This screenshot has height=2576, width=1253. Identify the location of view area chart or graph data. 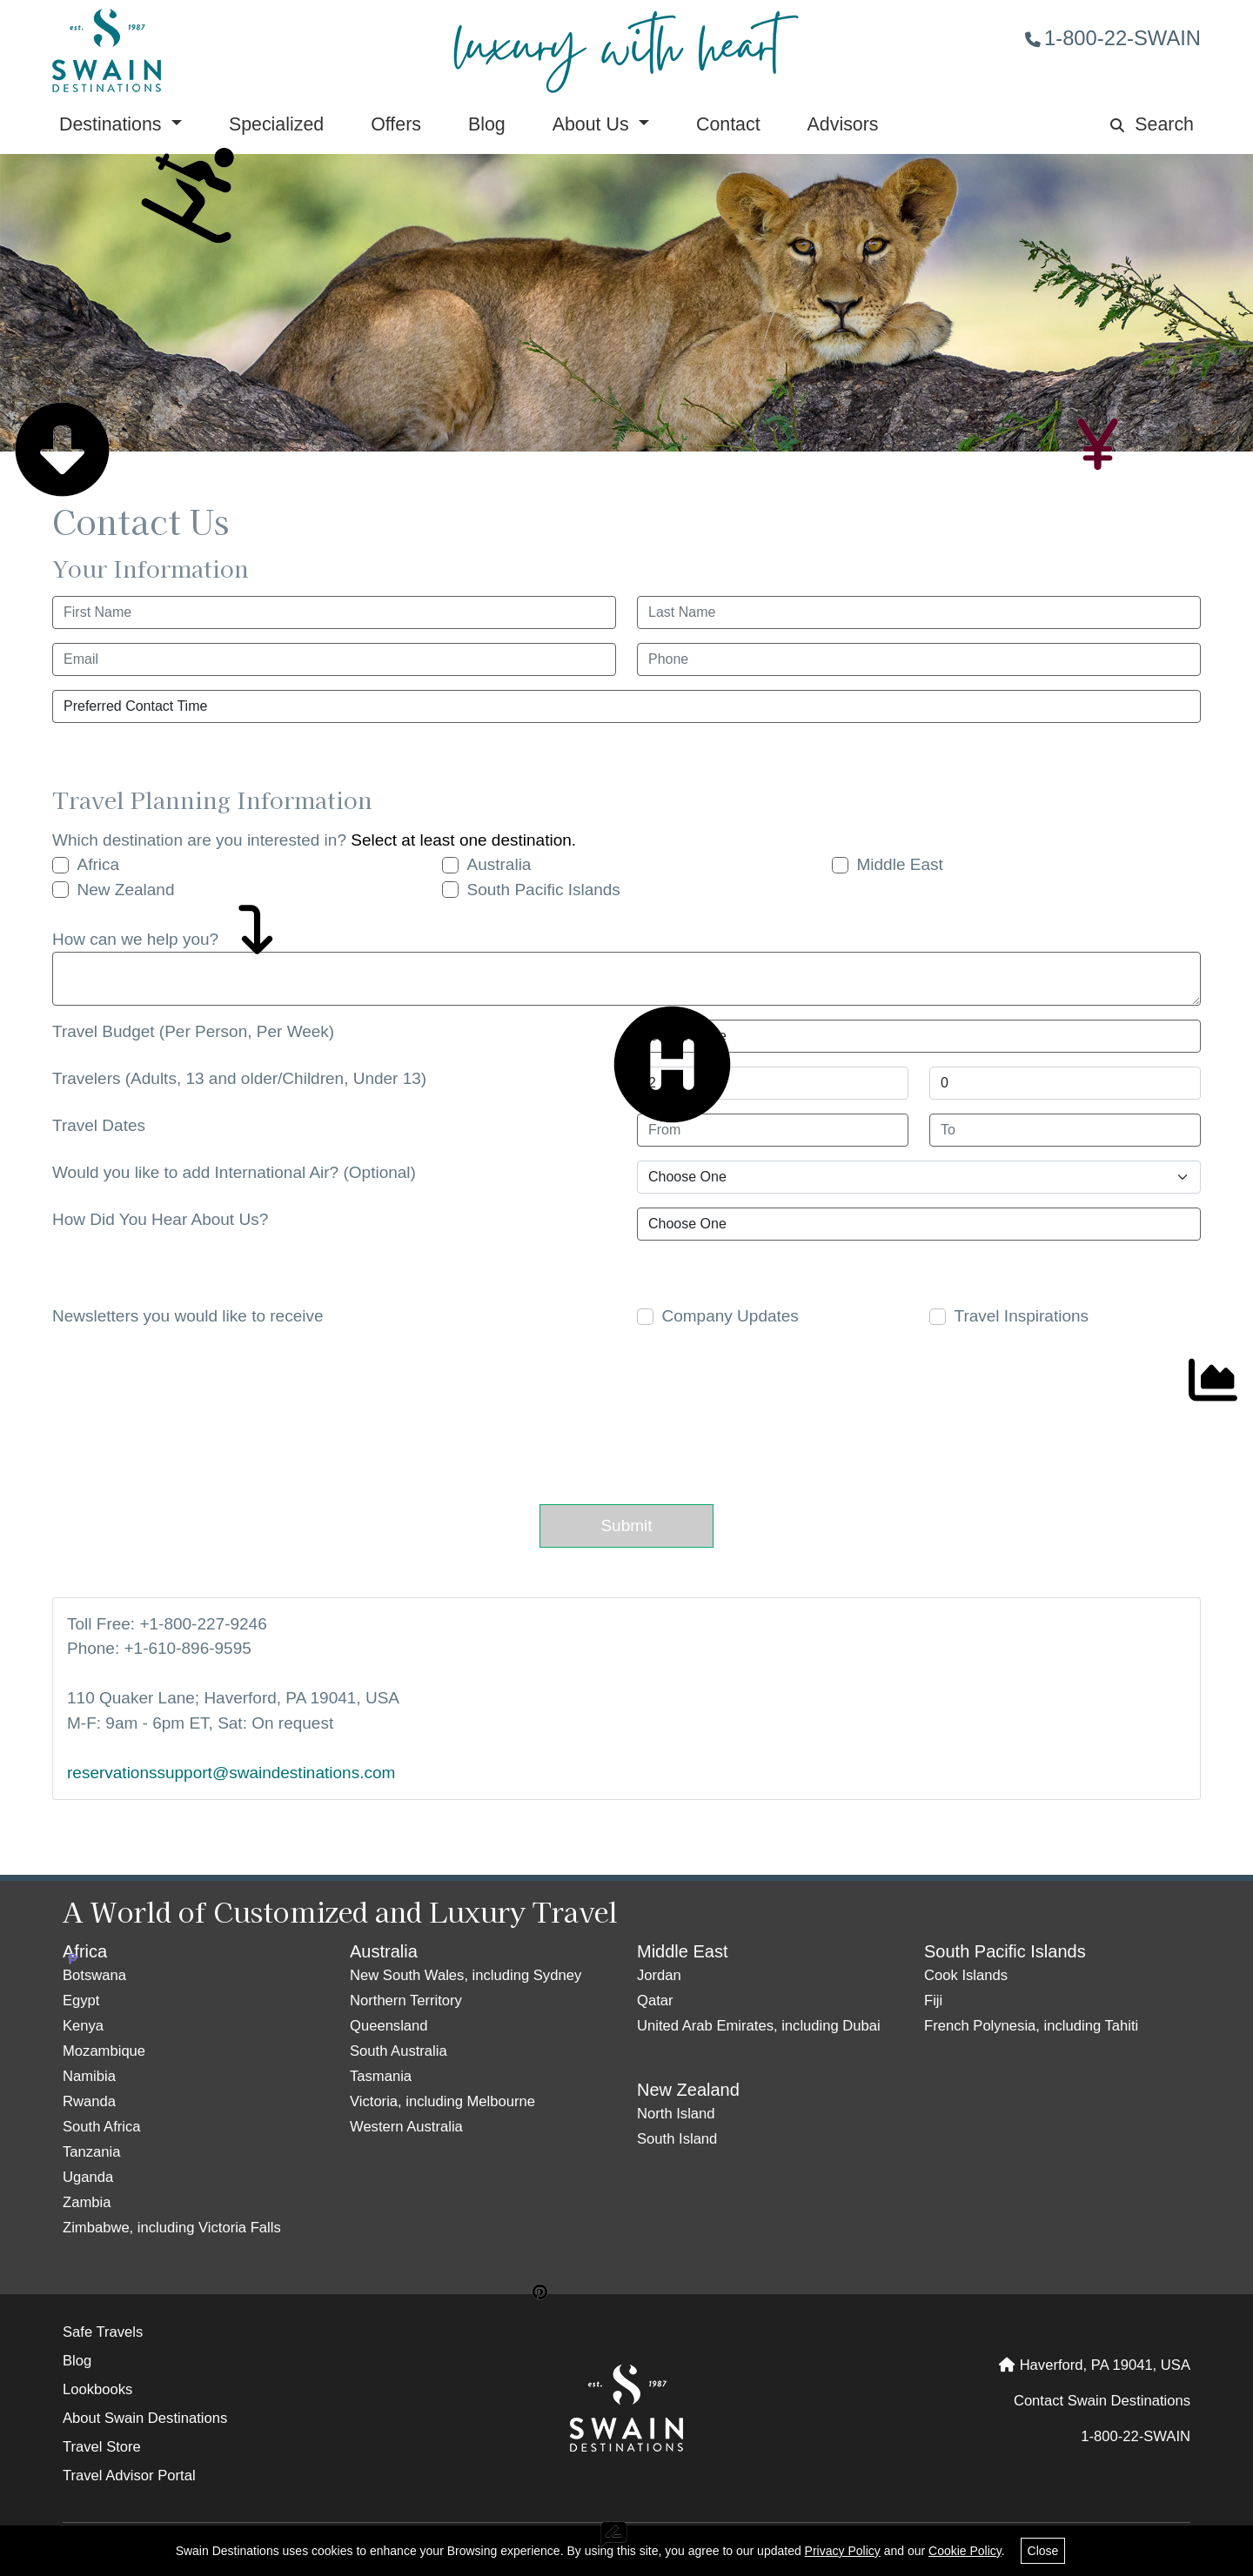
(1213, 1380).